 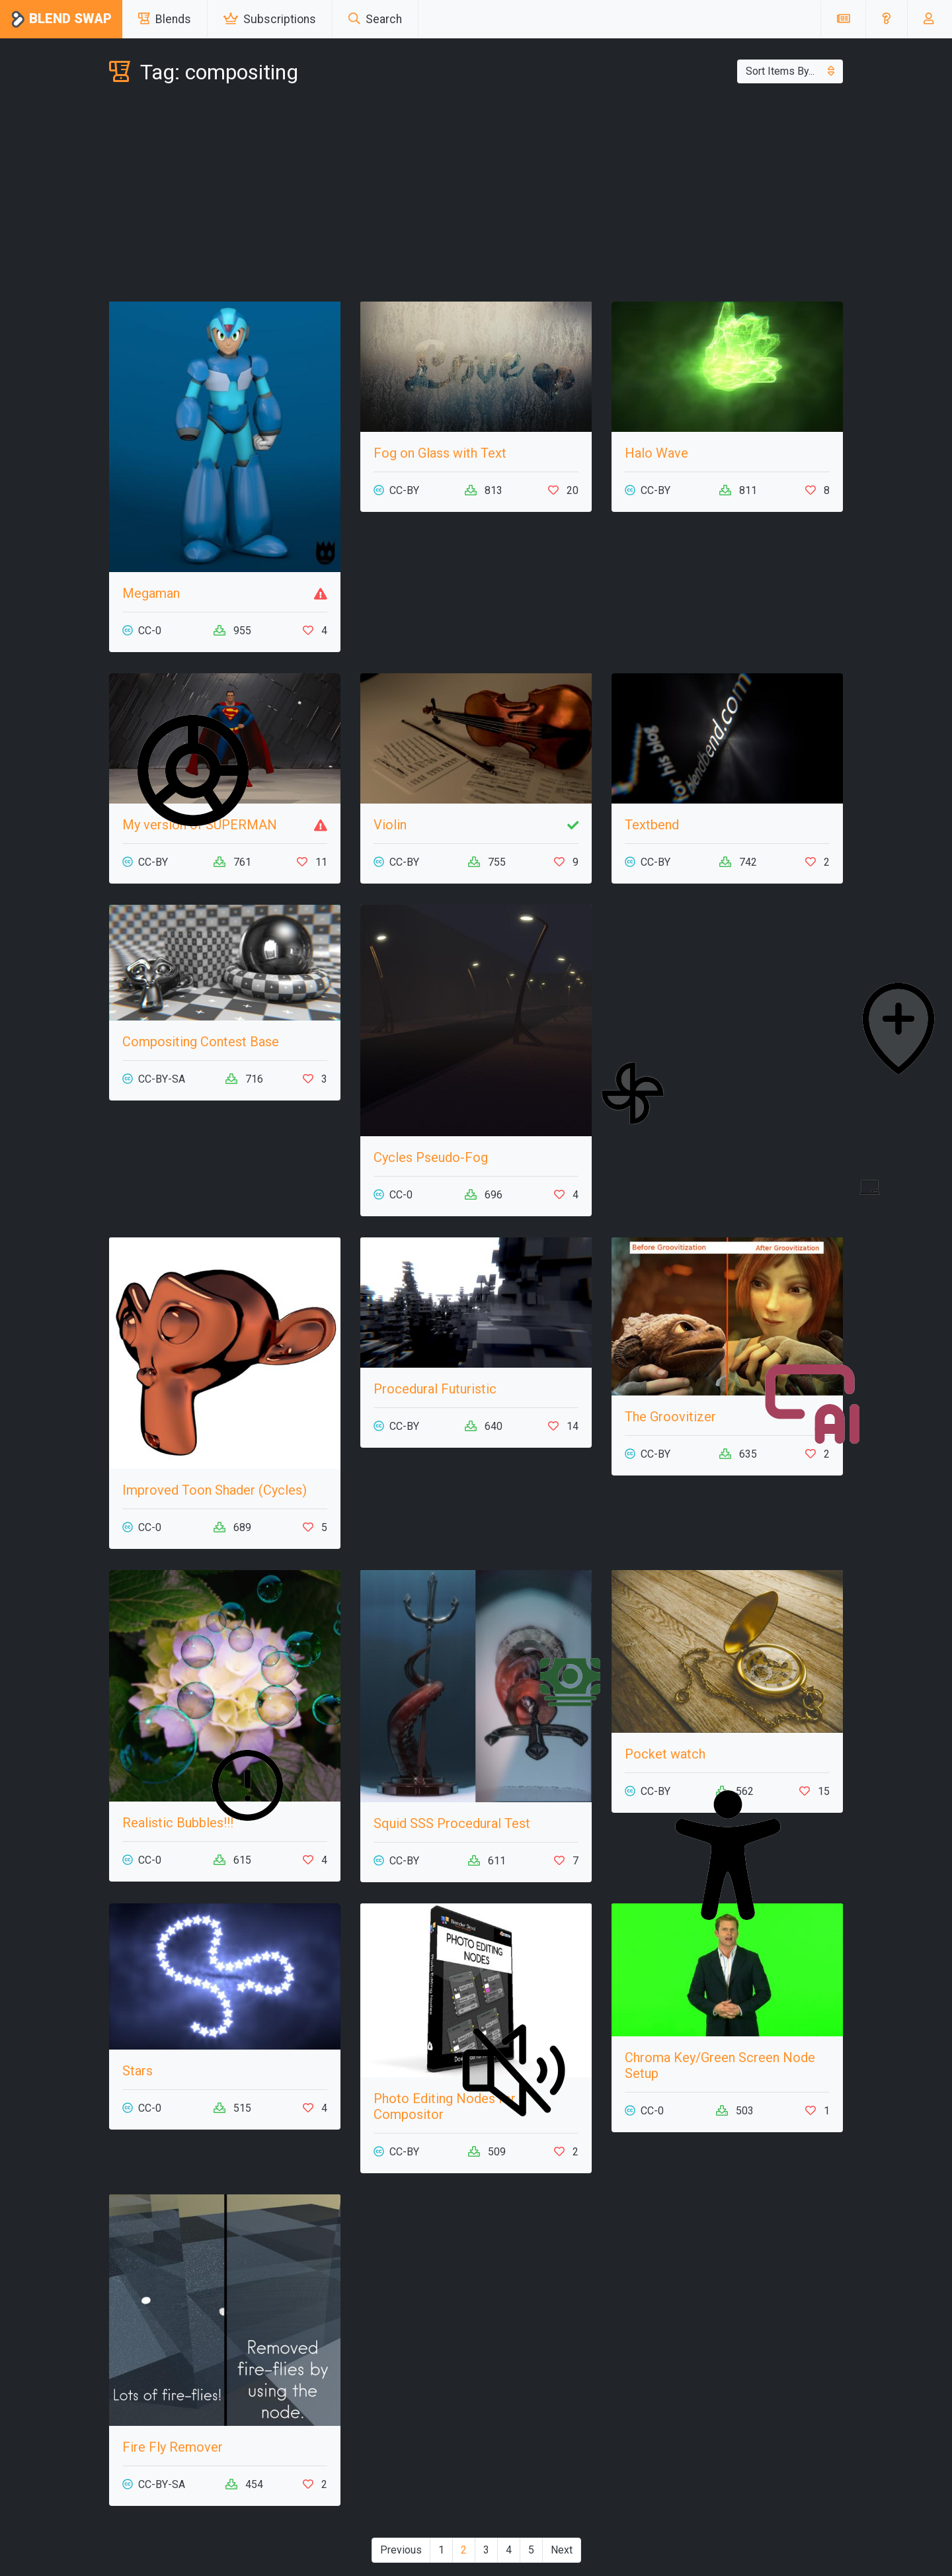 I want to click on indicates a warning or alert message, so click(x=247, y=1785).